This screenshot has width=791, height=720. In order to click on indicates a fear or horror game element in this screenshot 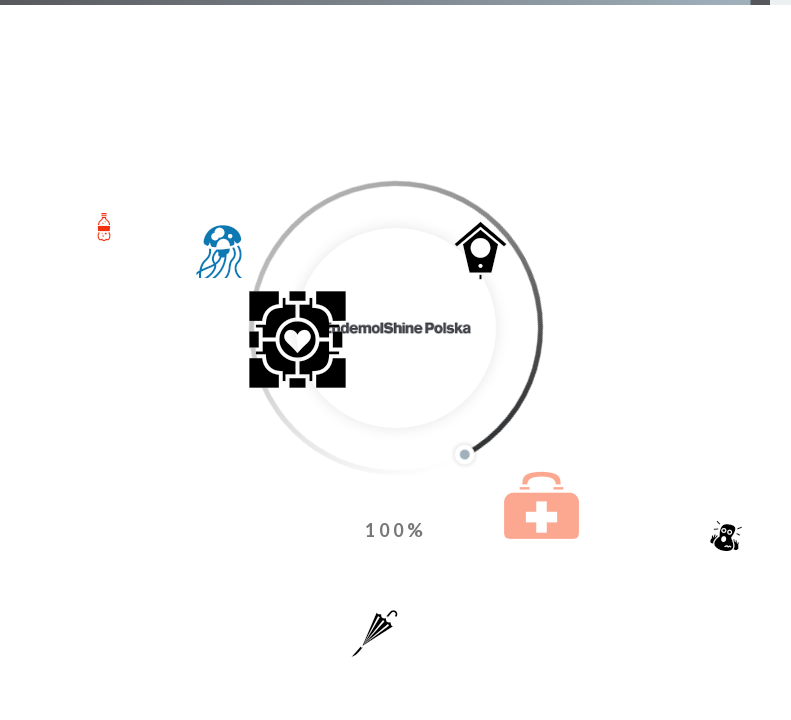, I will do `click(725, 536)`.